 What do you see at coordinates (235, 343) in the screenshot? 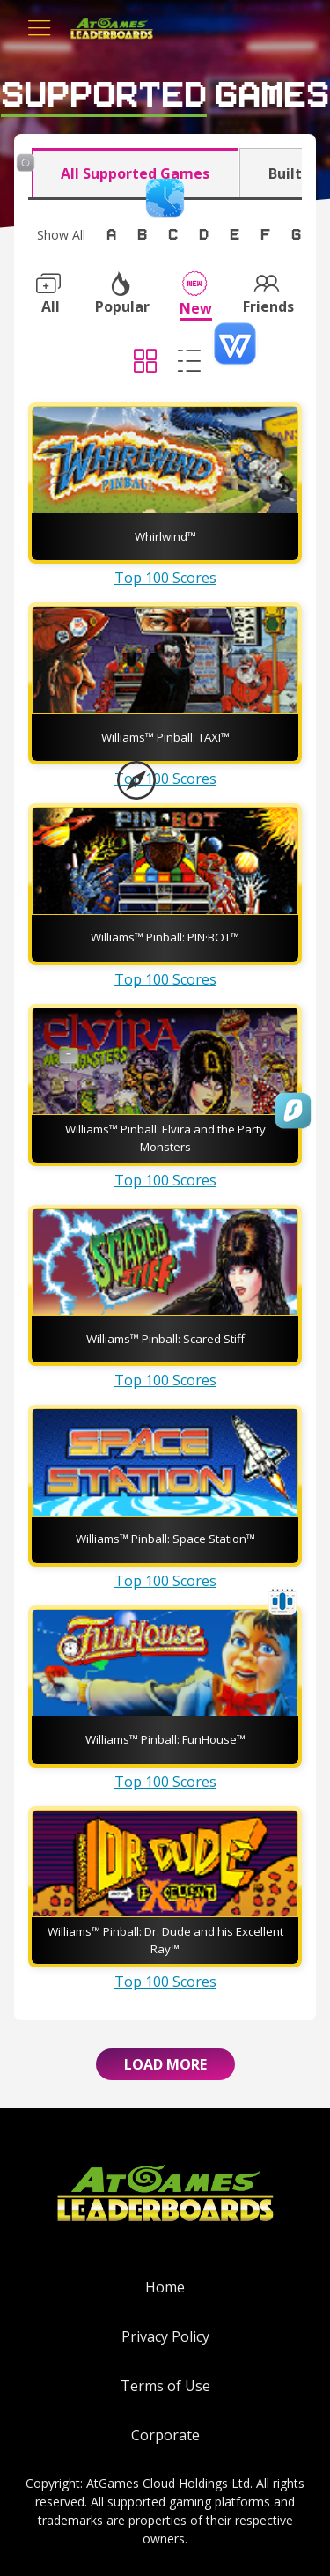
I see `open WPS Office application` at bounding box center [235, 343].